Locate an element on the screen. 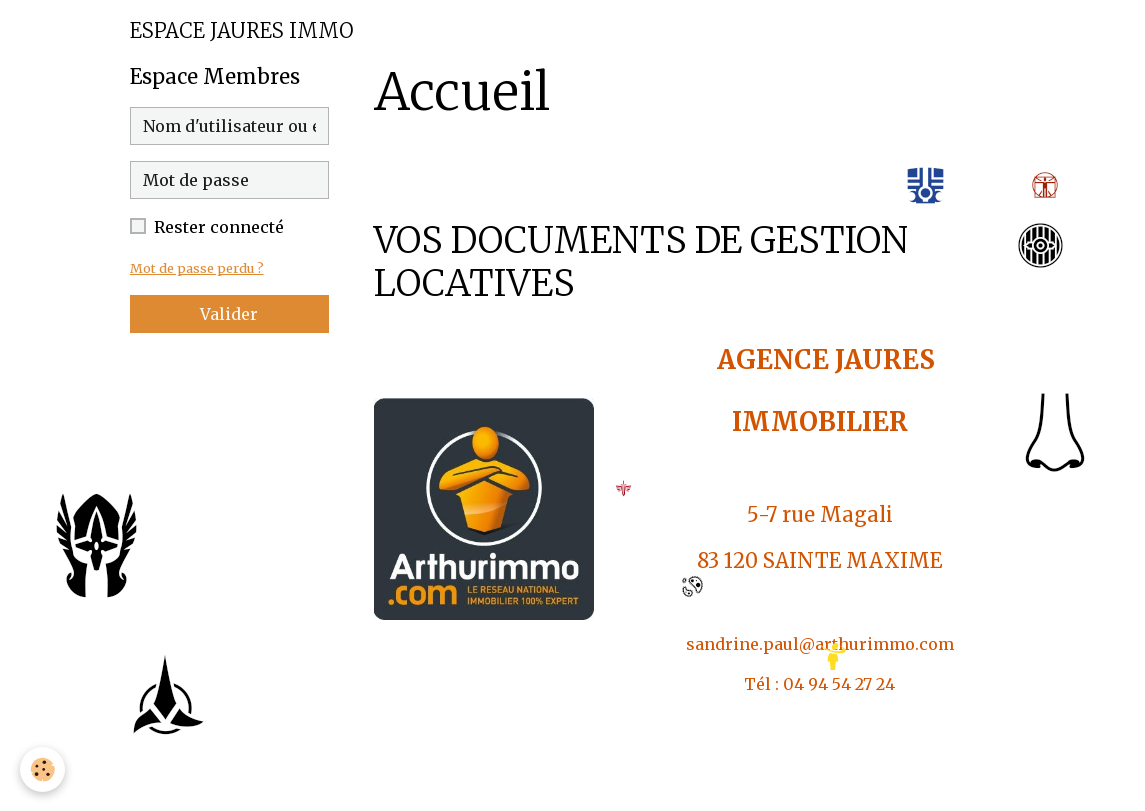 The image size is (1145, 811). select elf or elven character class is located at coordinates (96, 545).